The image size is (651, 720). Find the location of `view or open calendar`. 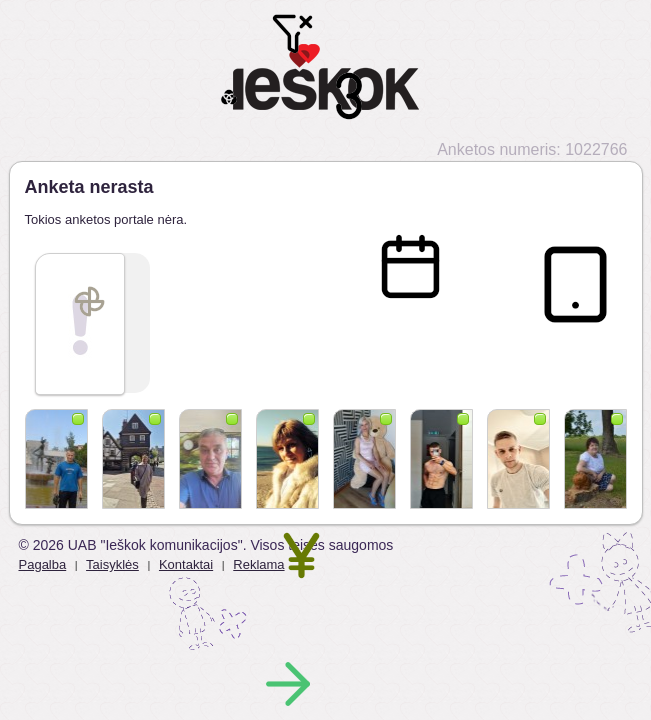

view or open calendar is located at coordinates (410, 266).